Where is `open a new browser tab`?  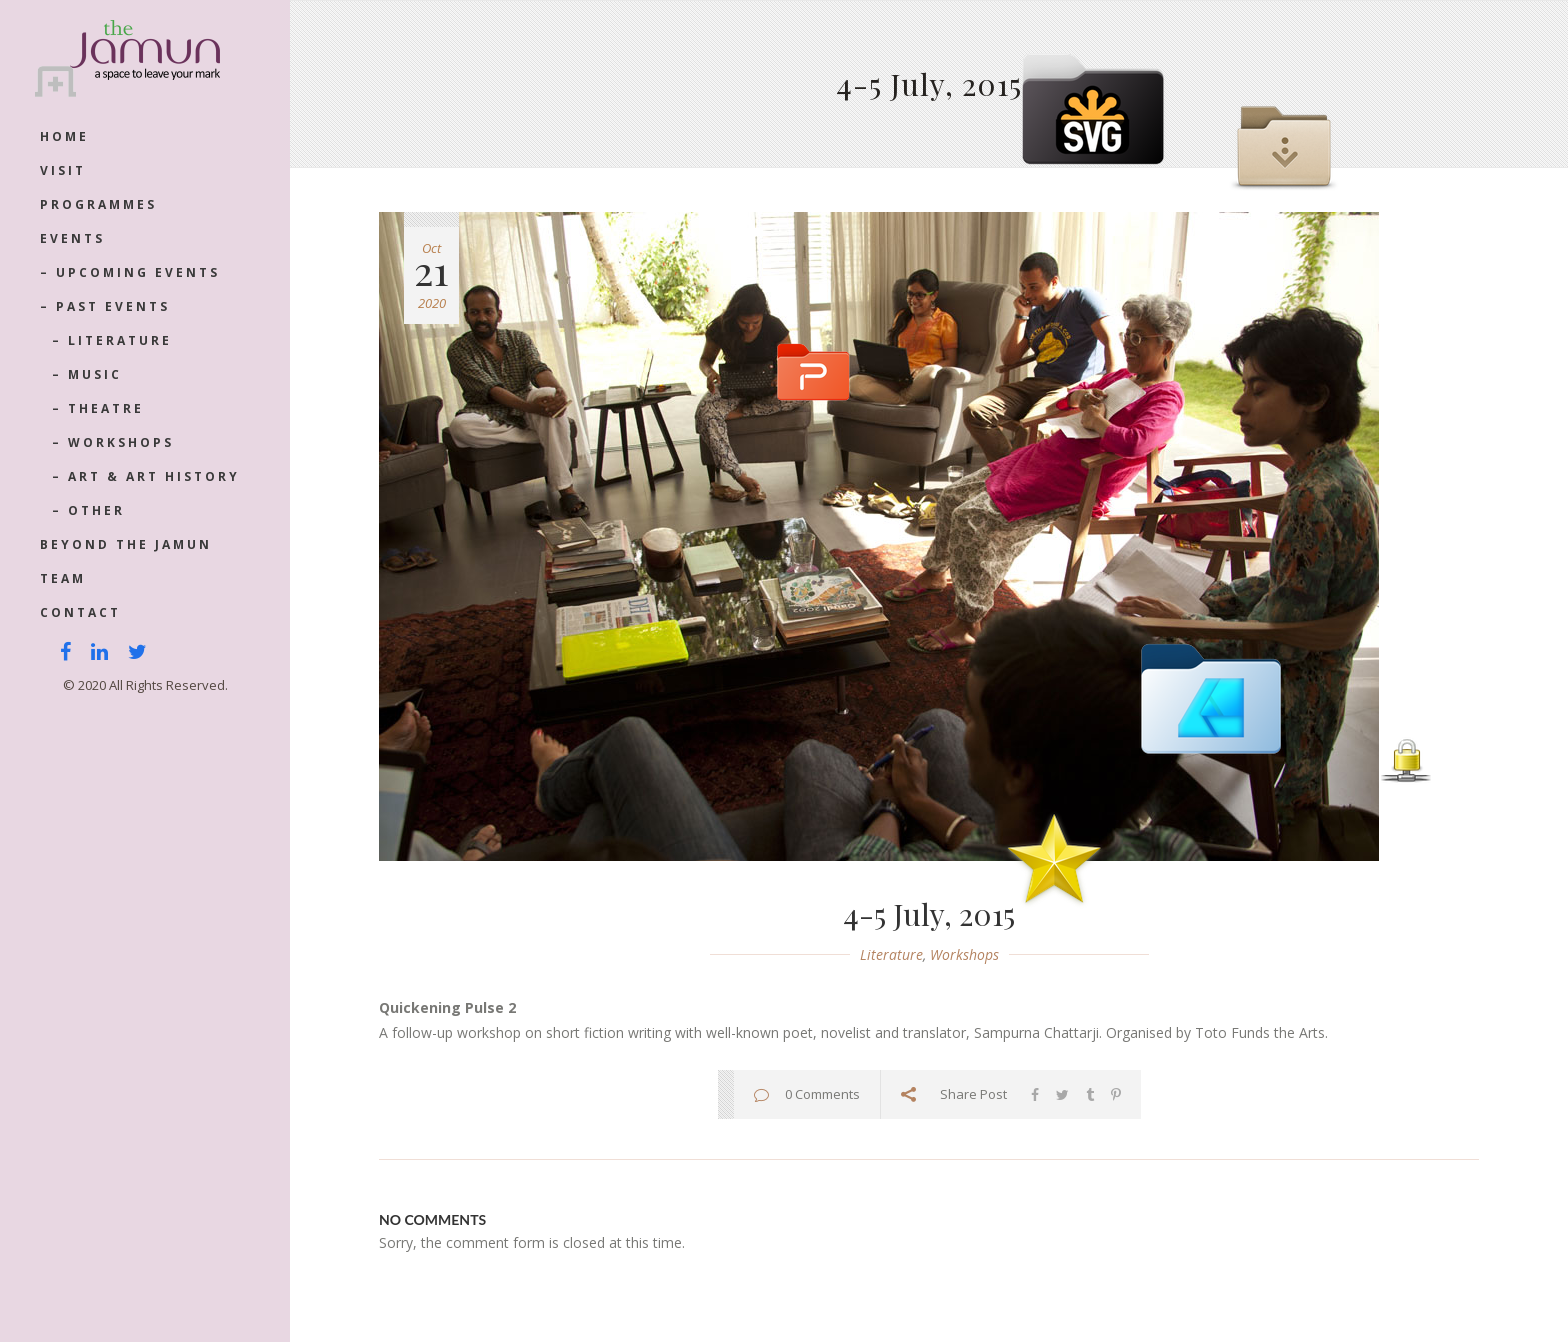
open a new browser tab is located at coordinates (55, 81).